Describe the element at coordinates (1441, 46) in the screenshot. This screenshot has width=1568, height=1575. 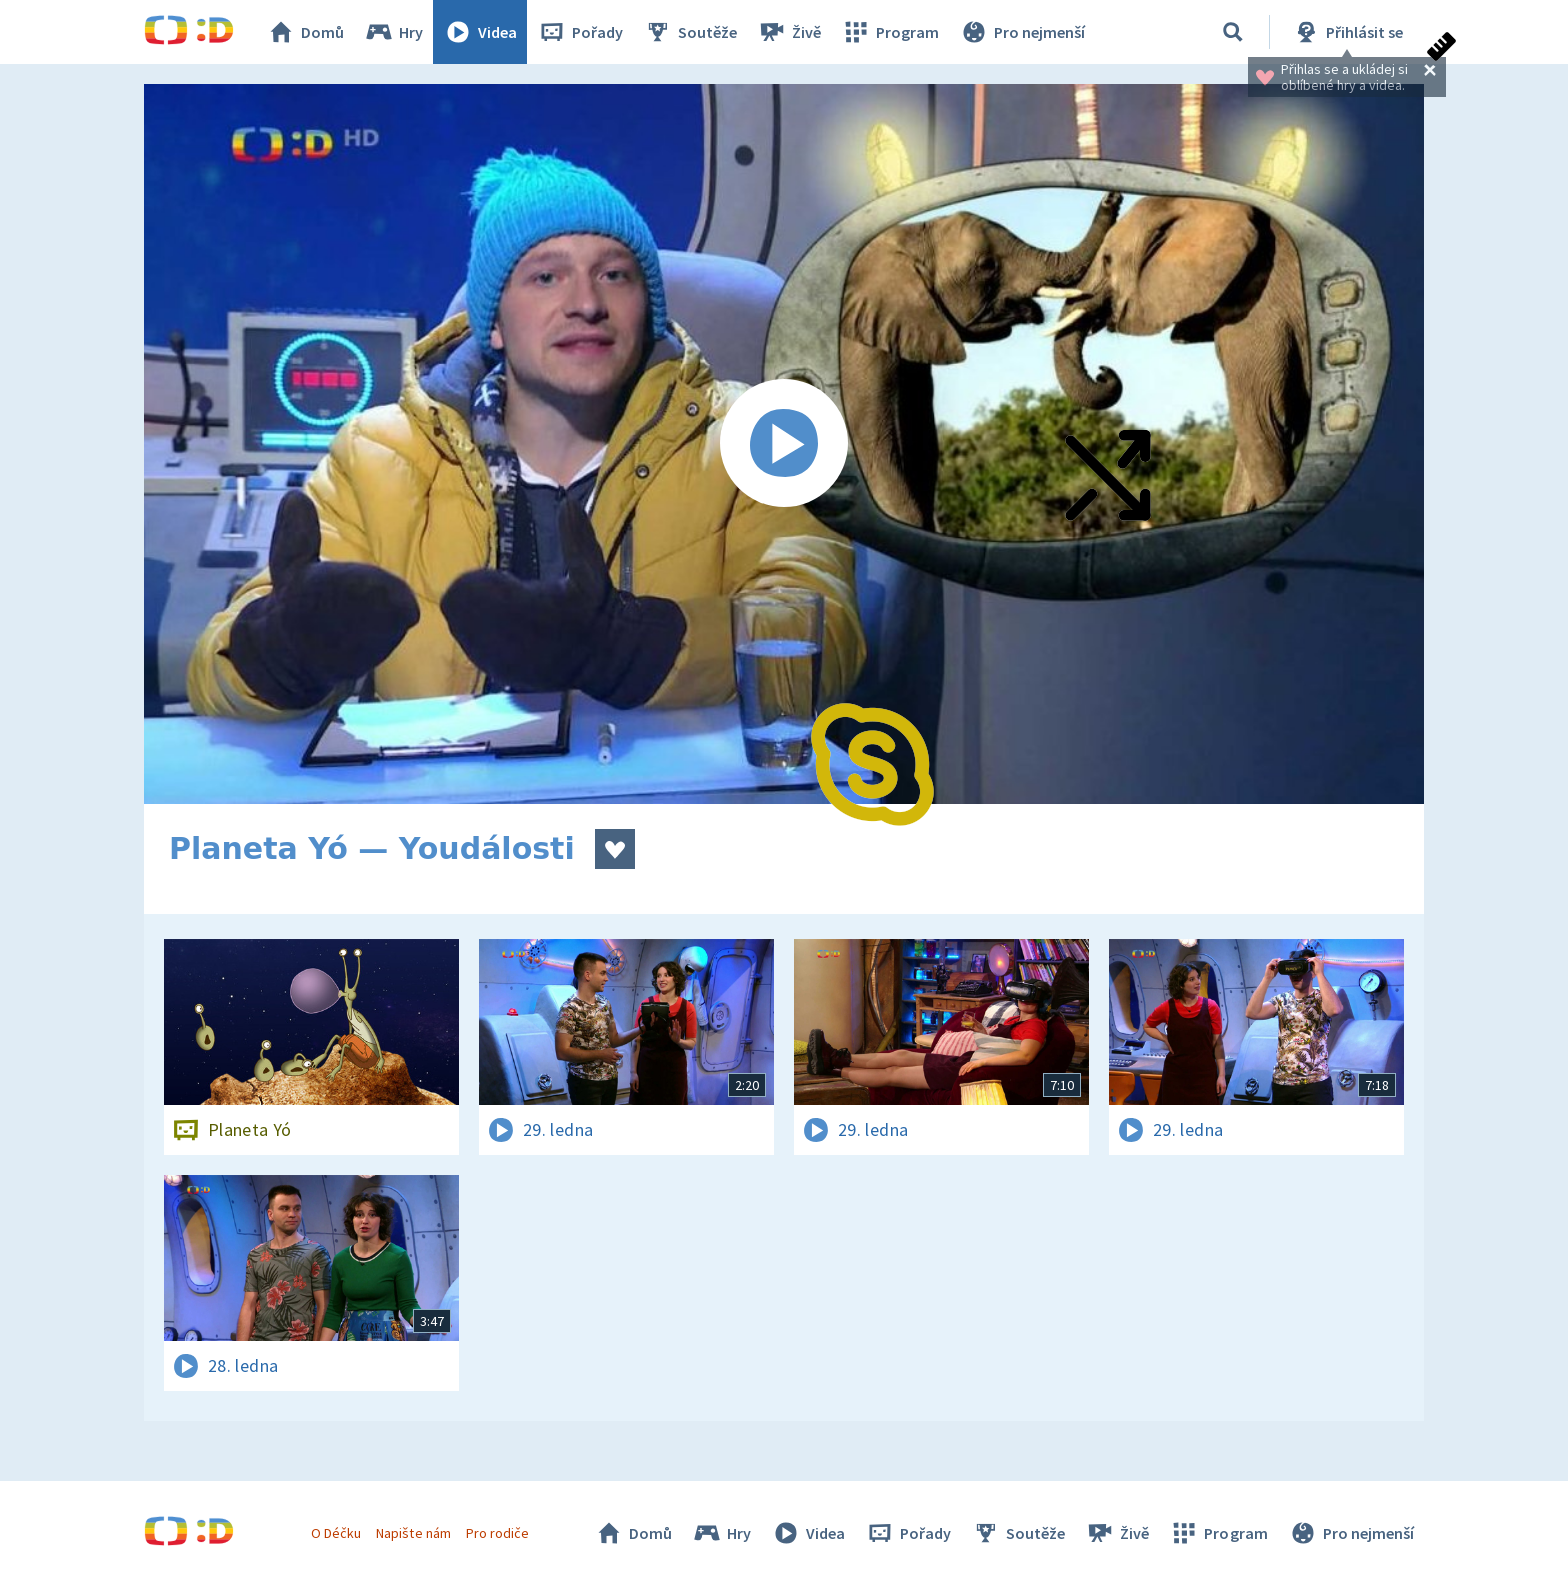
I see `access measurement tools` at that location.